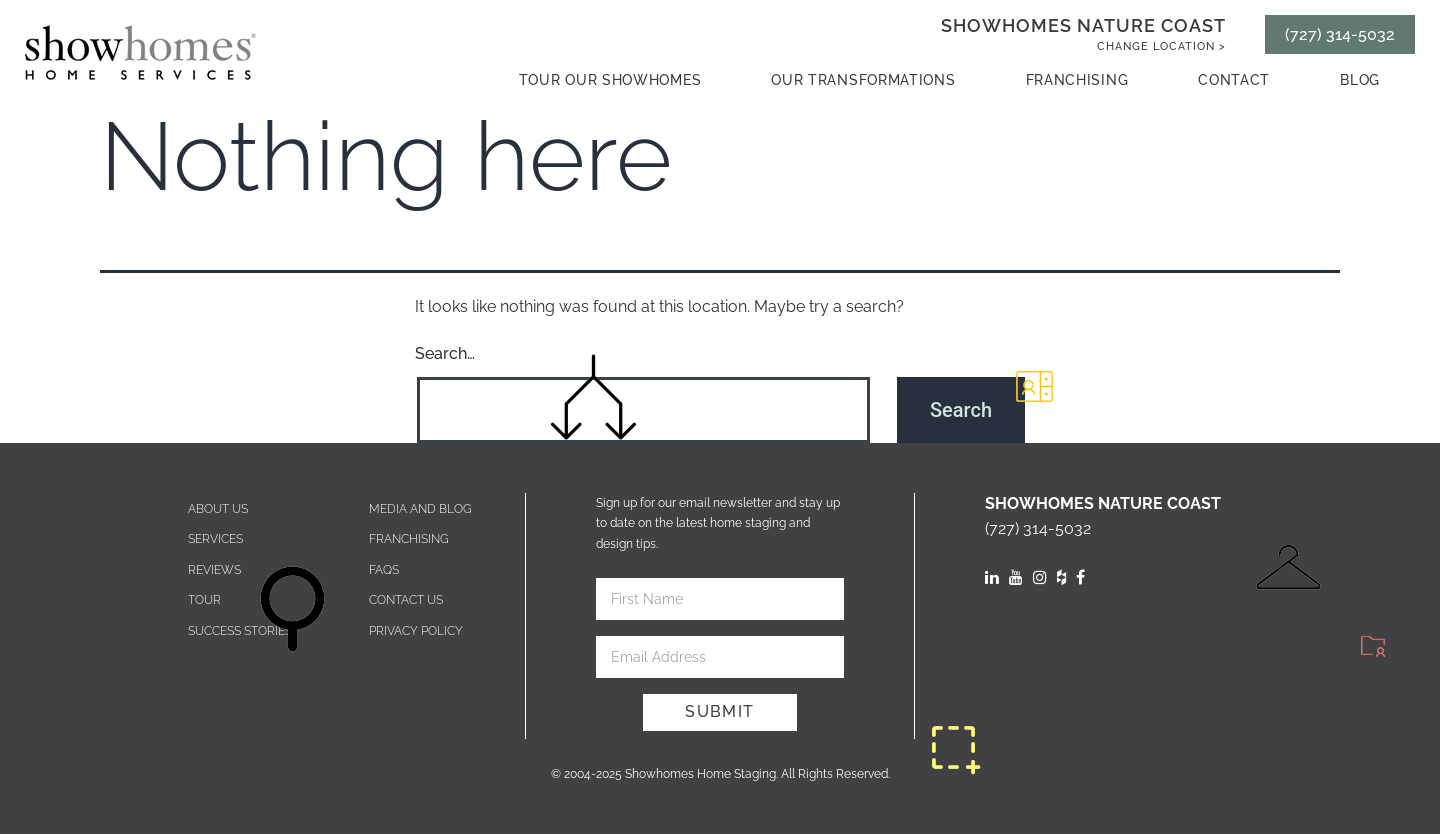 Image resolution: width=1440 pixels, height=834 pixels. What do you see at coordinates (953, 747) in the screenshot?
I see `add to current selection` at bounding box center [953, 747].